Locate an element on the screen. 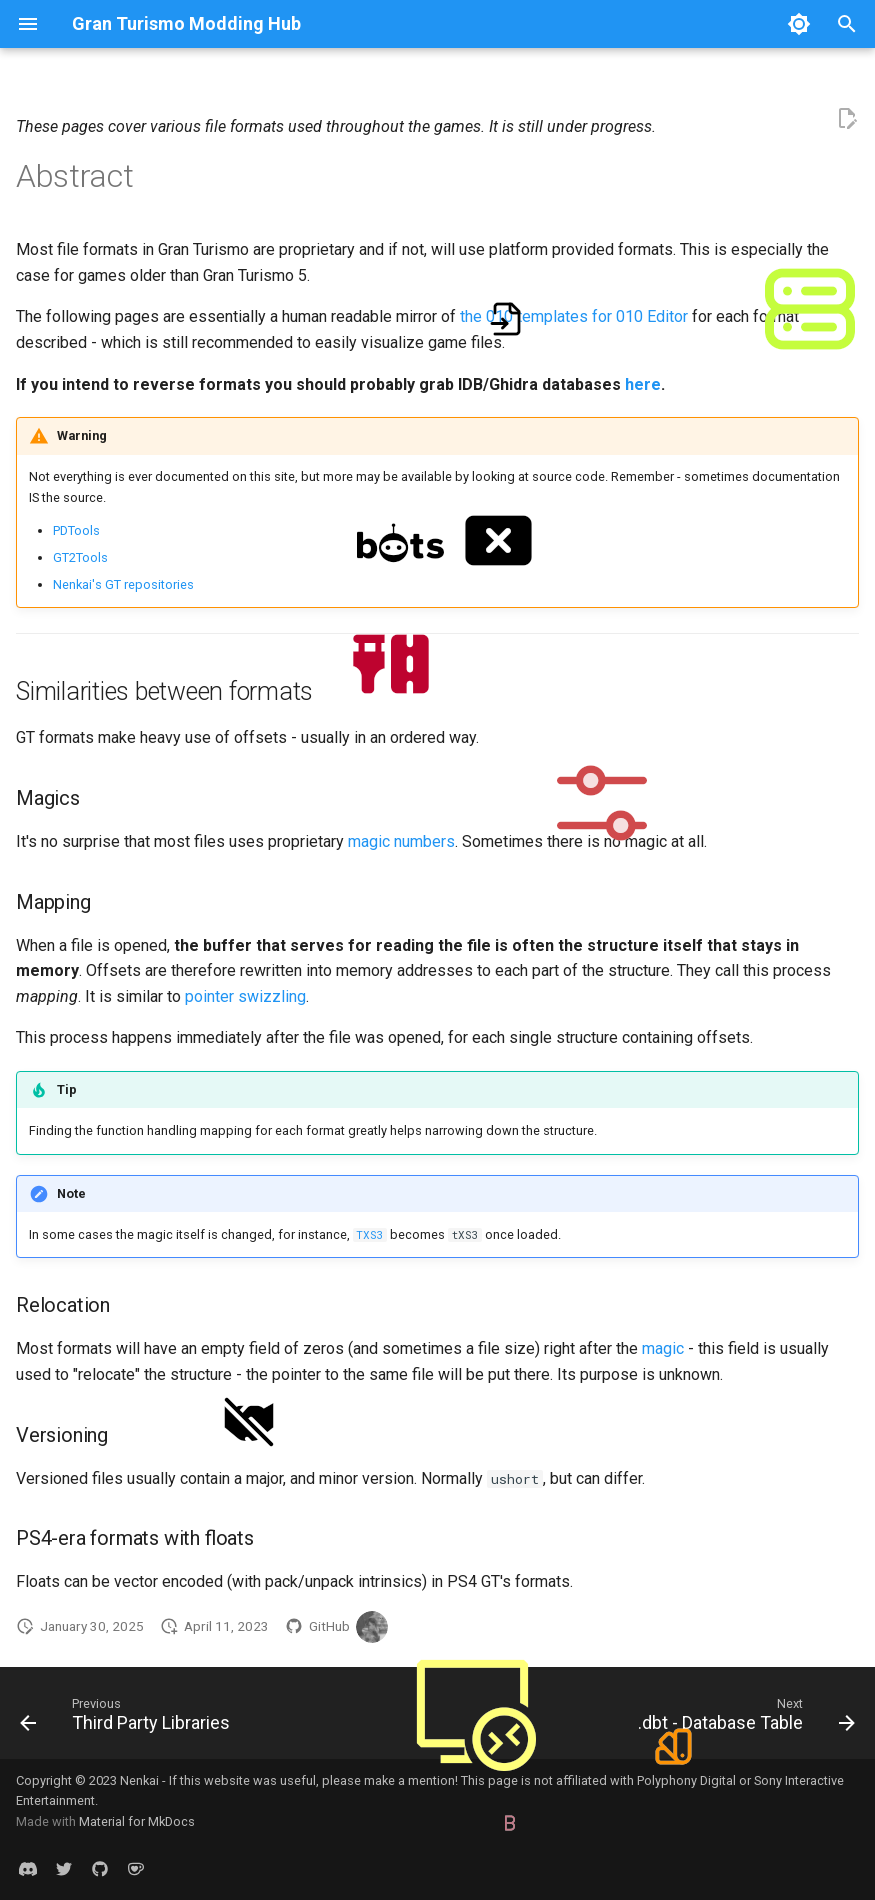 This screenshot has width=875, height=1900. view server status is located at coordinates (810, 309).